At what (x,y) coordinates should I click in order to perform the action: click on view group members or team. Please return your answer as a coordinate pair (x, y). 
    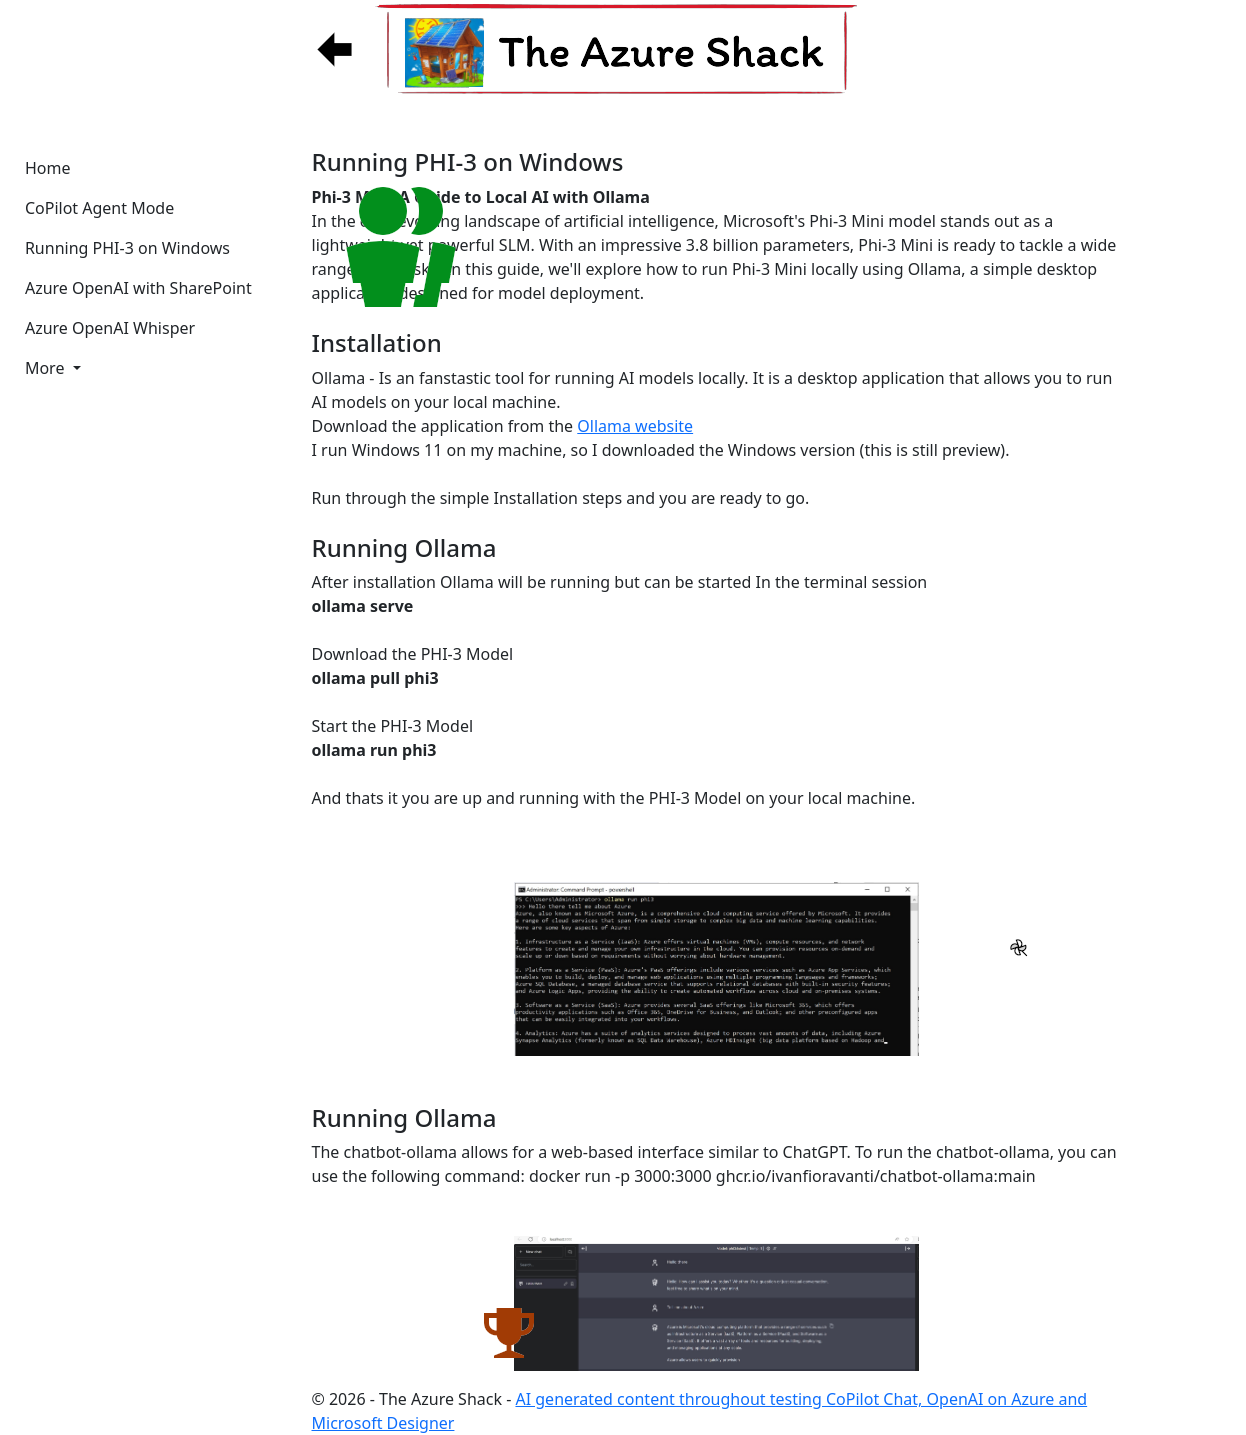
    Looking at the image, I should click on (401, 247).